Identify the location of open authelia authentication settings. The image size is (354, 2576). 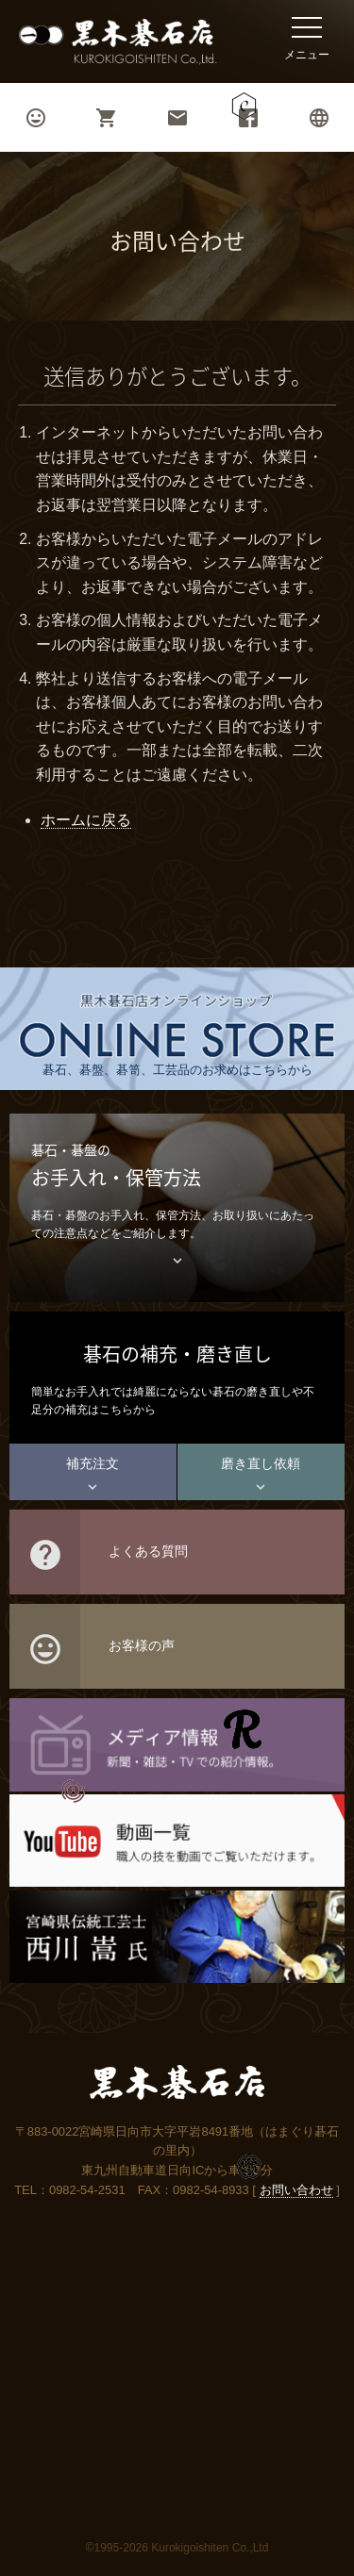
(73, 1791).